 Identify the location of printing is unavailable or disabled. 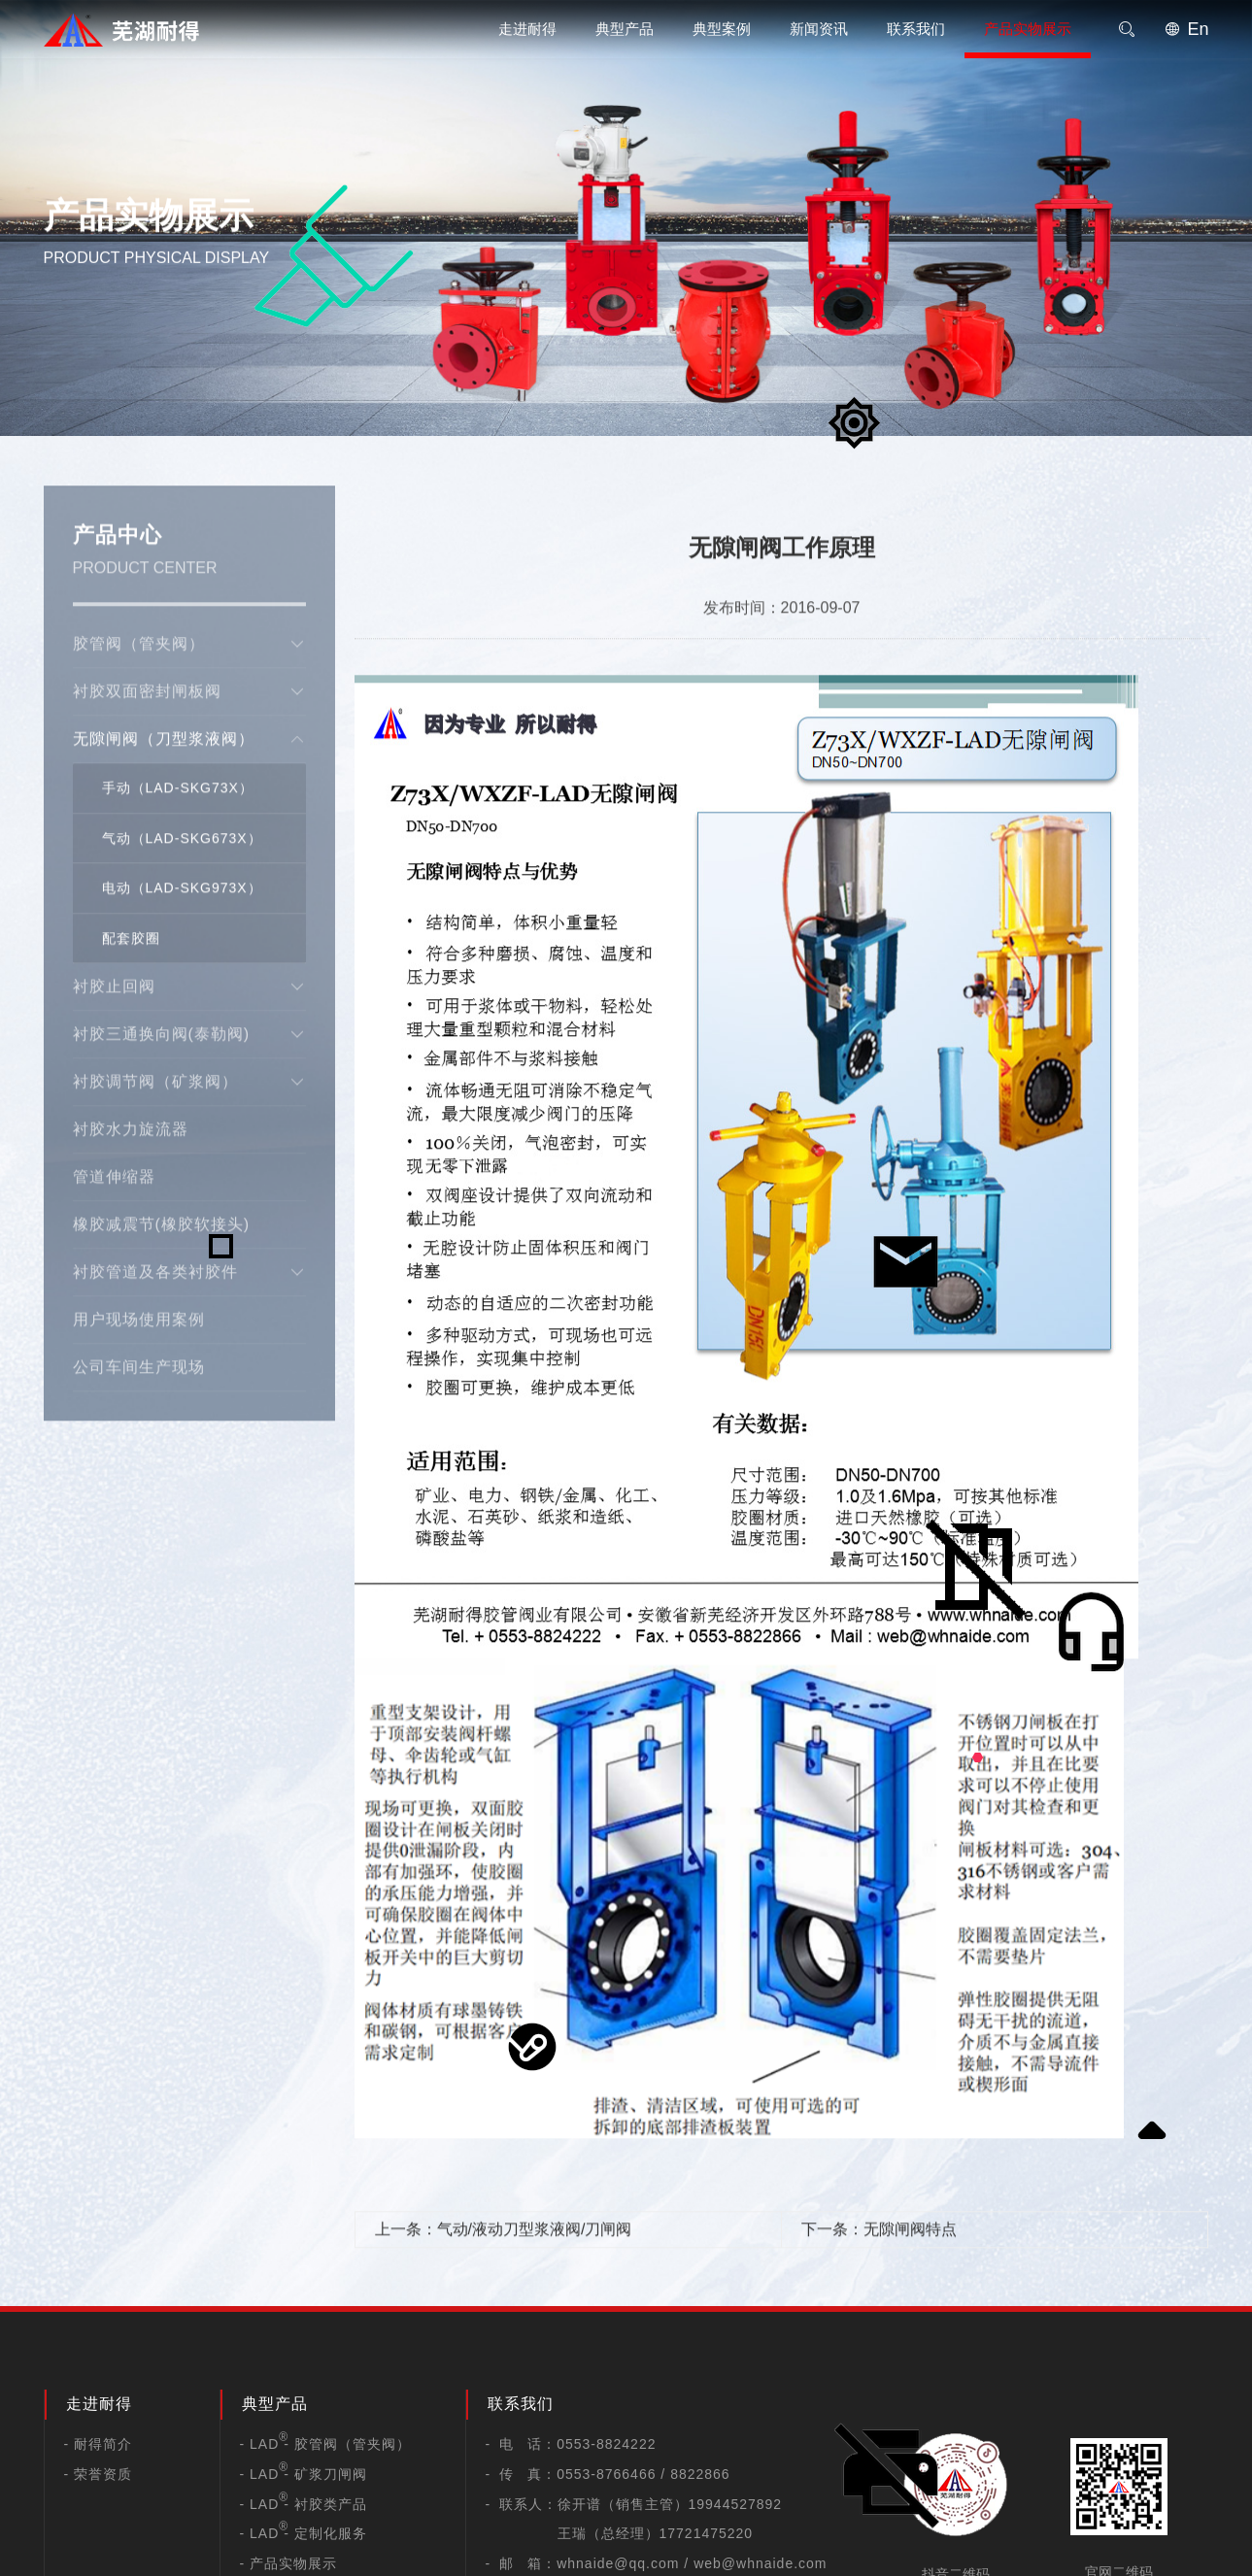
(891, 2472).